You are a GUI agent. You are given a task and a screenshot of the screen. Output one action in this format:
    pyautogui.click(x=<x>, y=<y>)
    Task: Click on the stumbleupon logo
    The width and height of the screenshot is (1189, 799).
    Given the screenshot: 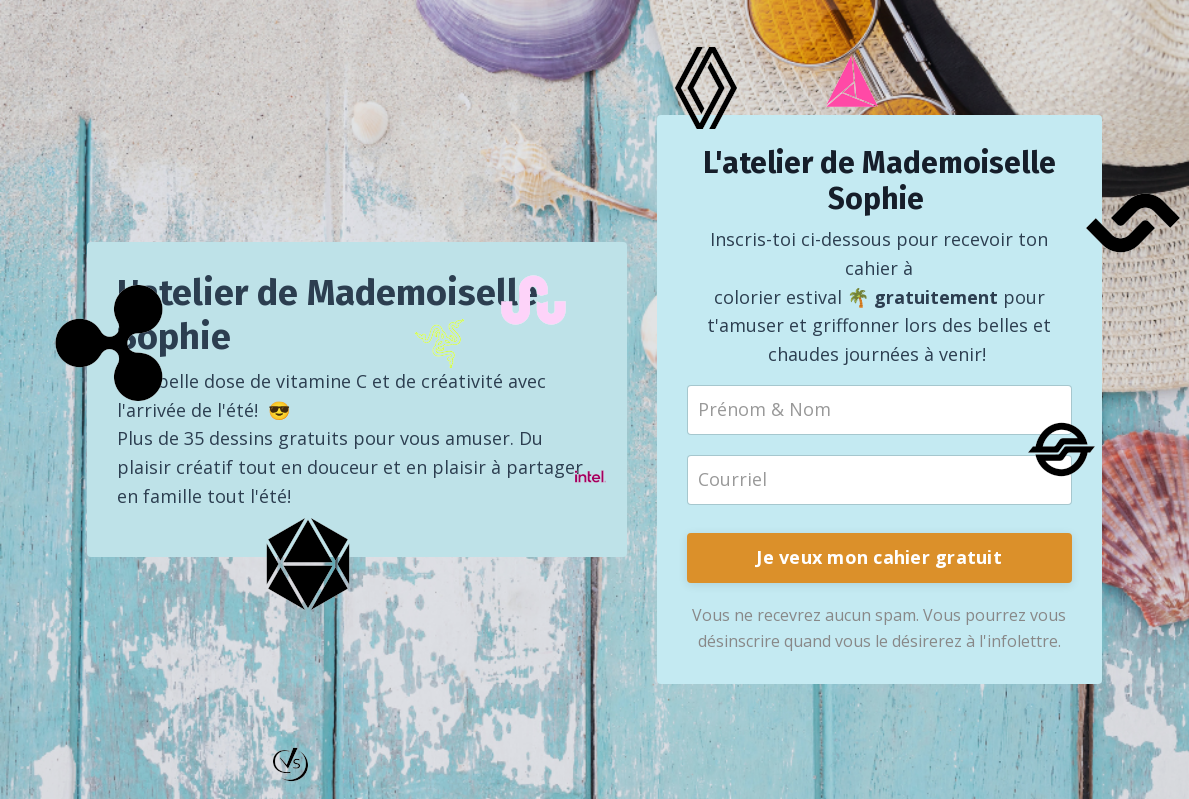 What is the action you would take?
    pyautogui.click(x=534, y=300)
    